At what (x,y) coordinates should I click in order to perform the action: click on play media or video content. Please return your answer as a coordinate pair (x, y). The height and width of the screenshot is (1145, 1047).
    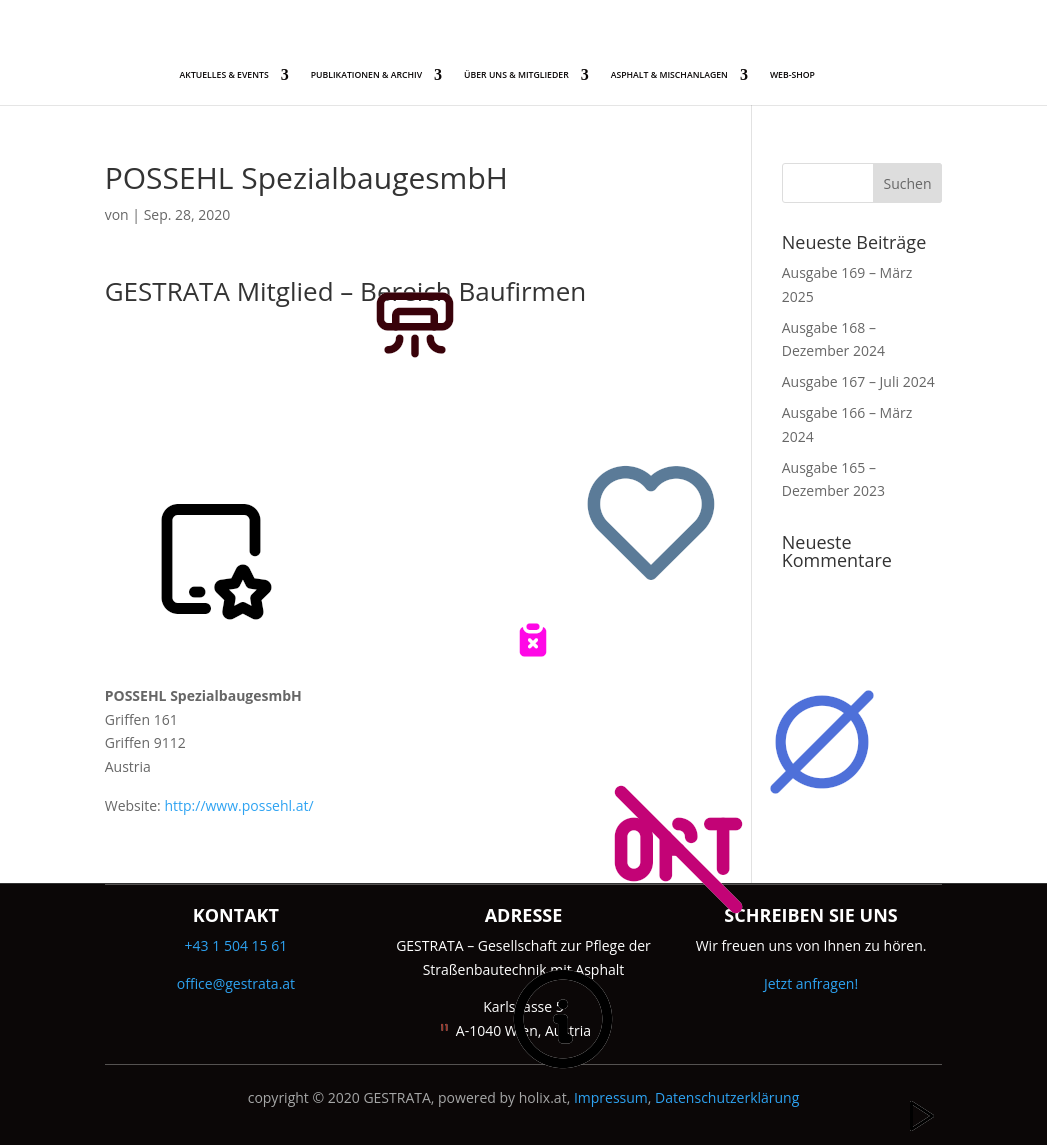
    Looking at the image, I should click on (922, 1116).